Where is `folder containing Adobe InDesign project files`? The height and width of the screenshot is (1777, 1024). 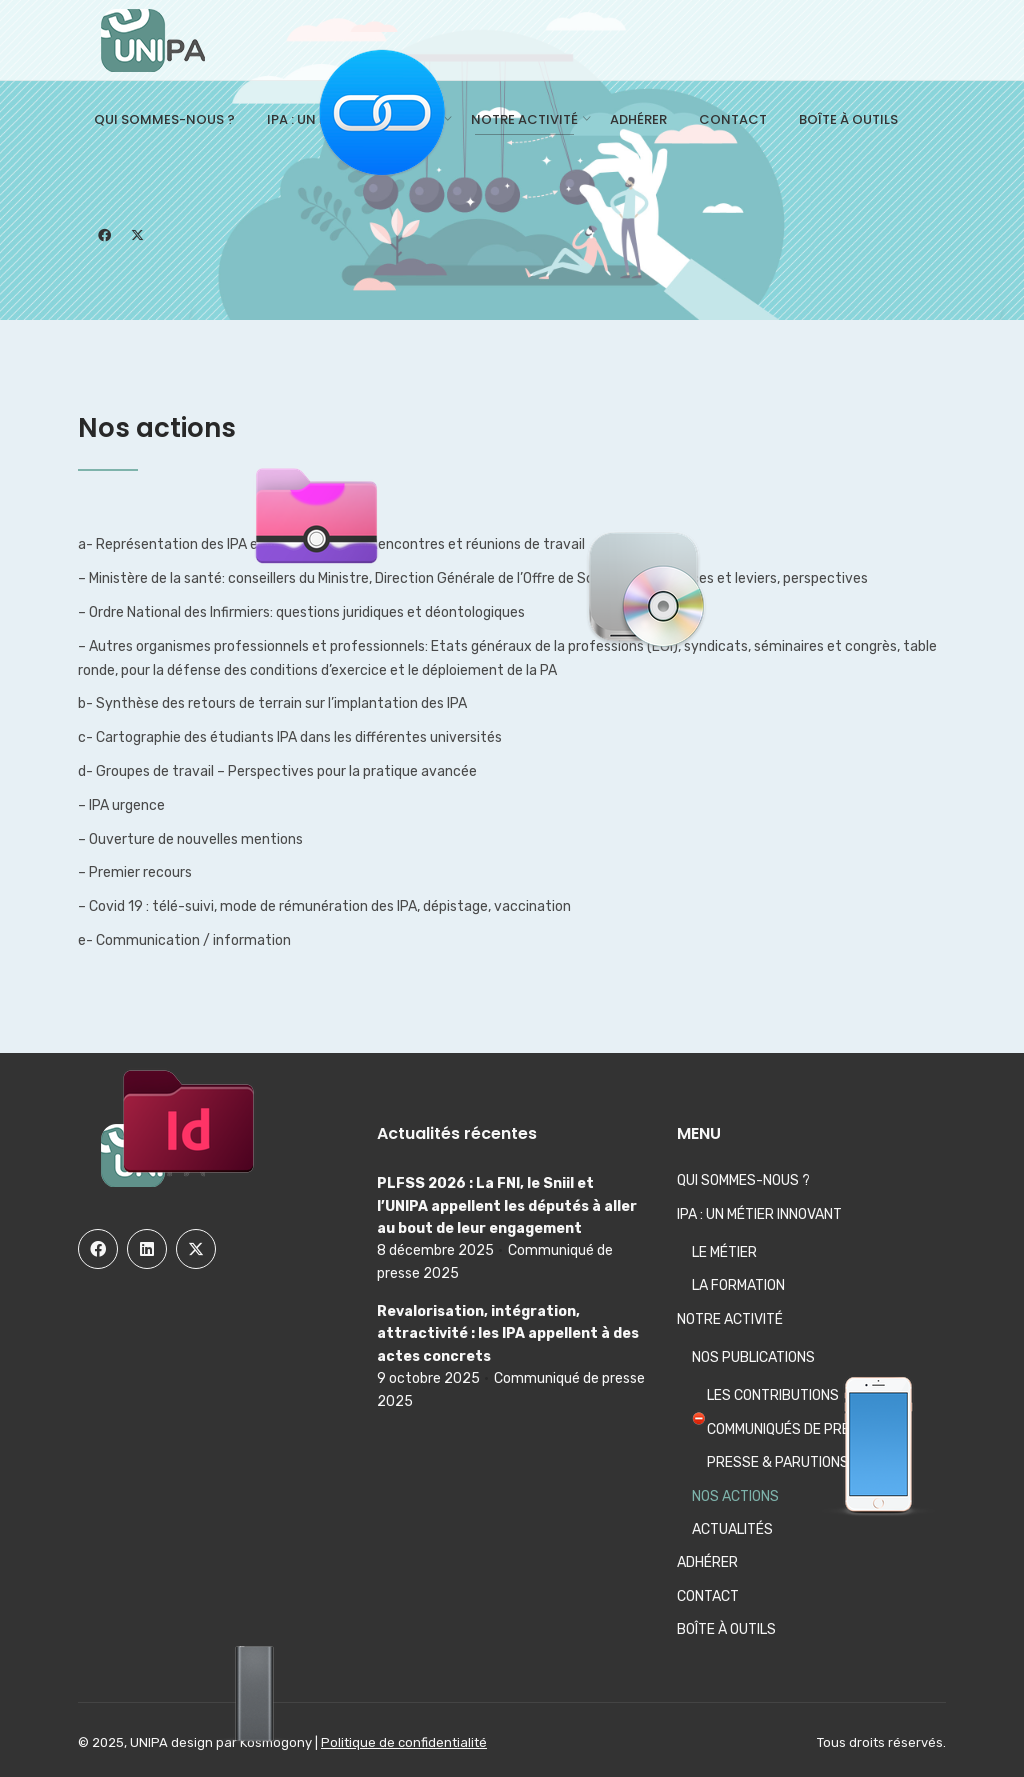 folder containing Adobe InDesign project files is located at coordinates (188, 1125).